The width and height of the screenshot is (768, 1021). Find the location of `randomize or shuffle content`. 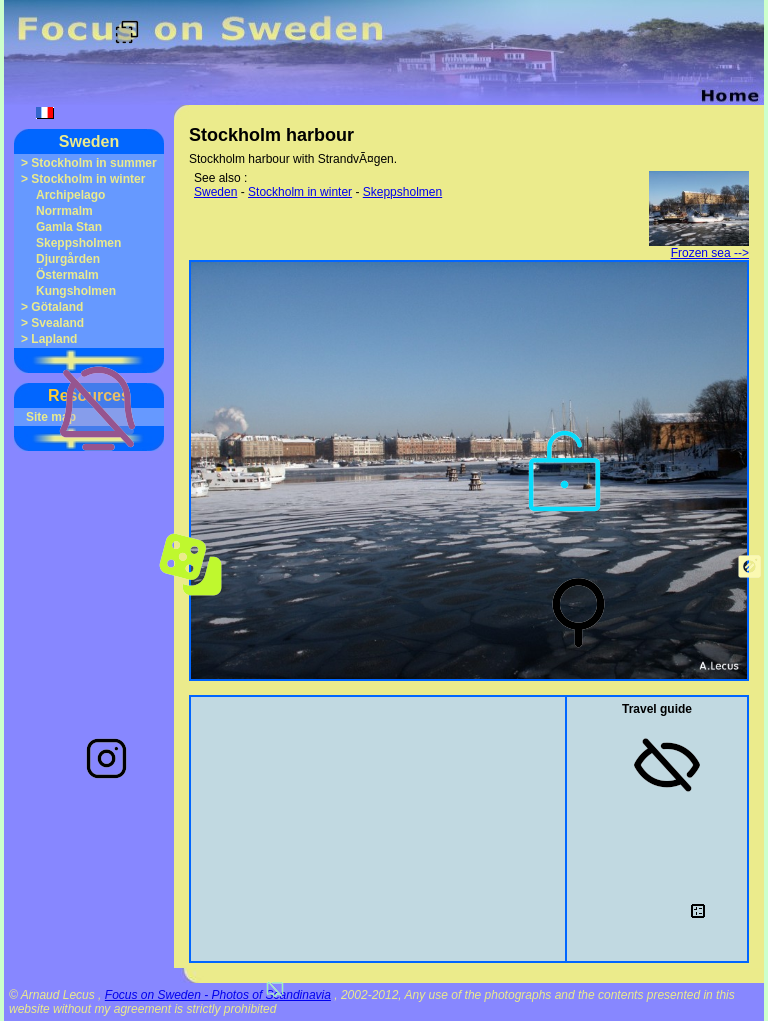

randomize or shuffle content is located at coordinates (190, 564).